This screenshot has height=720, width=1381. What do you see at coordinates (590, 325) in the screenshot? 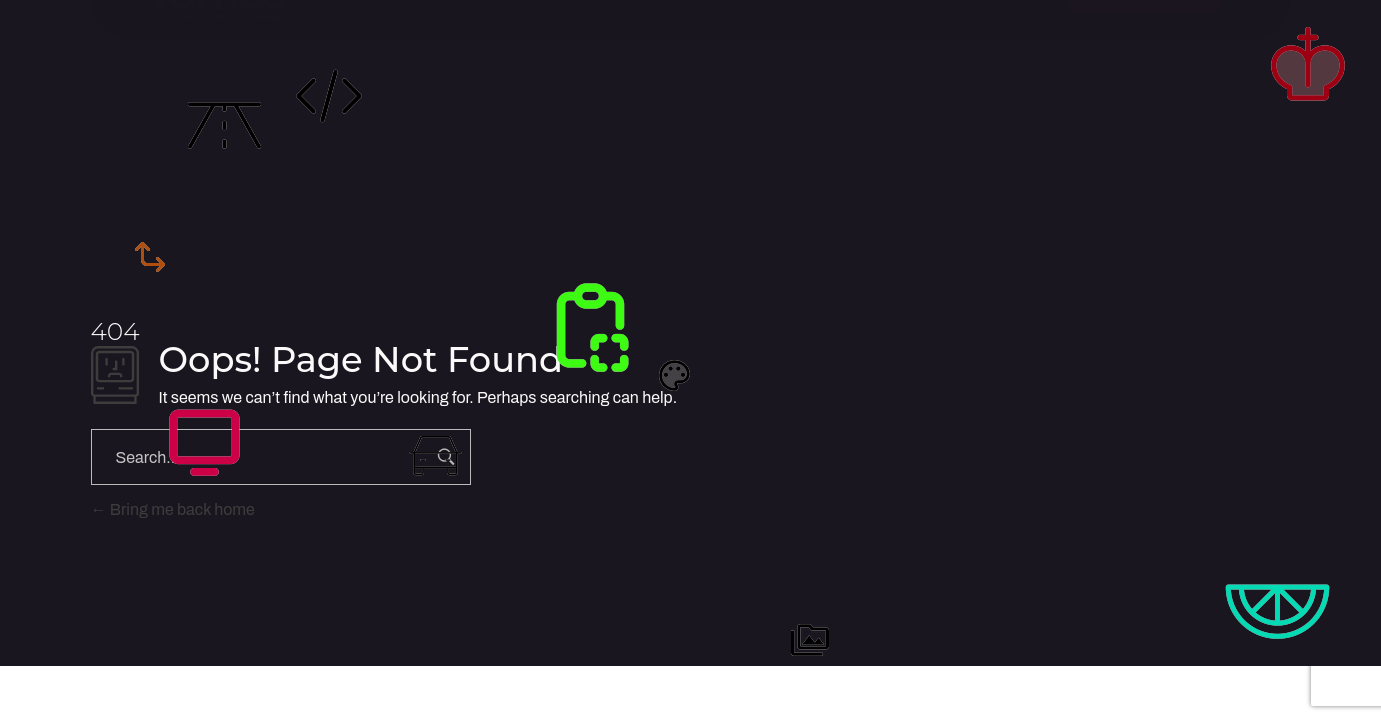
I see `copy to clipboard` at bounding box center [590, 325].